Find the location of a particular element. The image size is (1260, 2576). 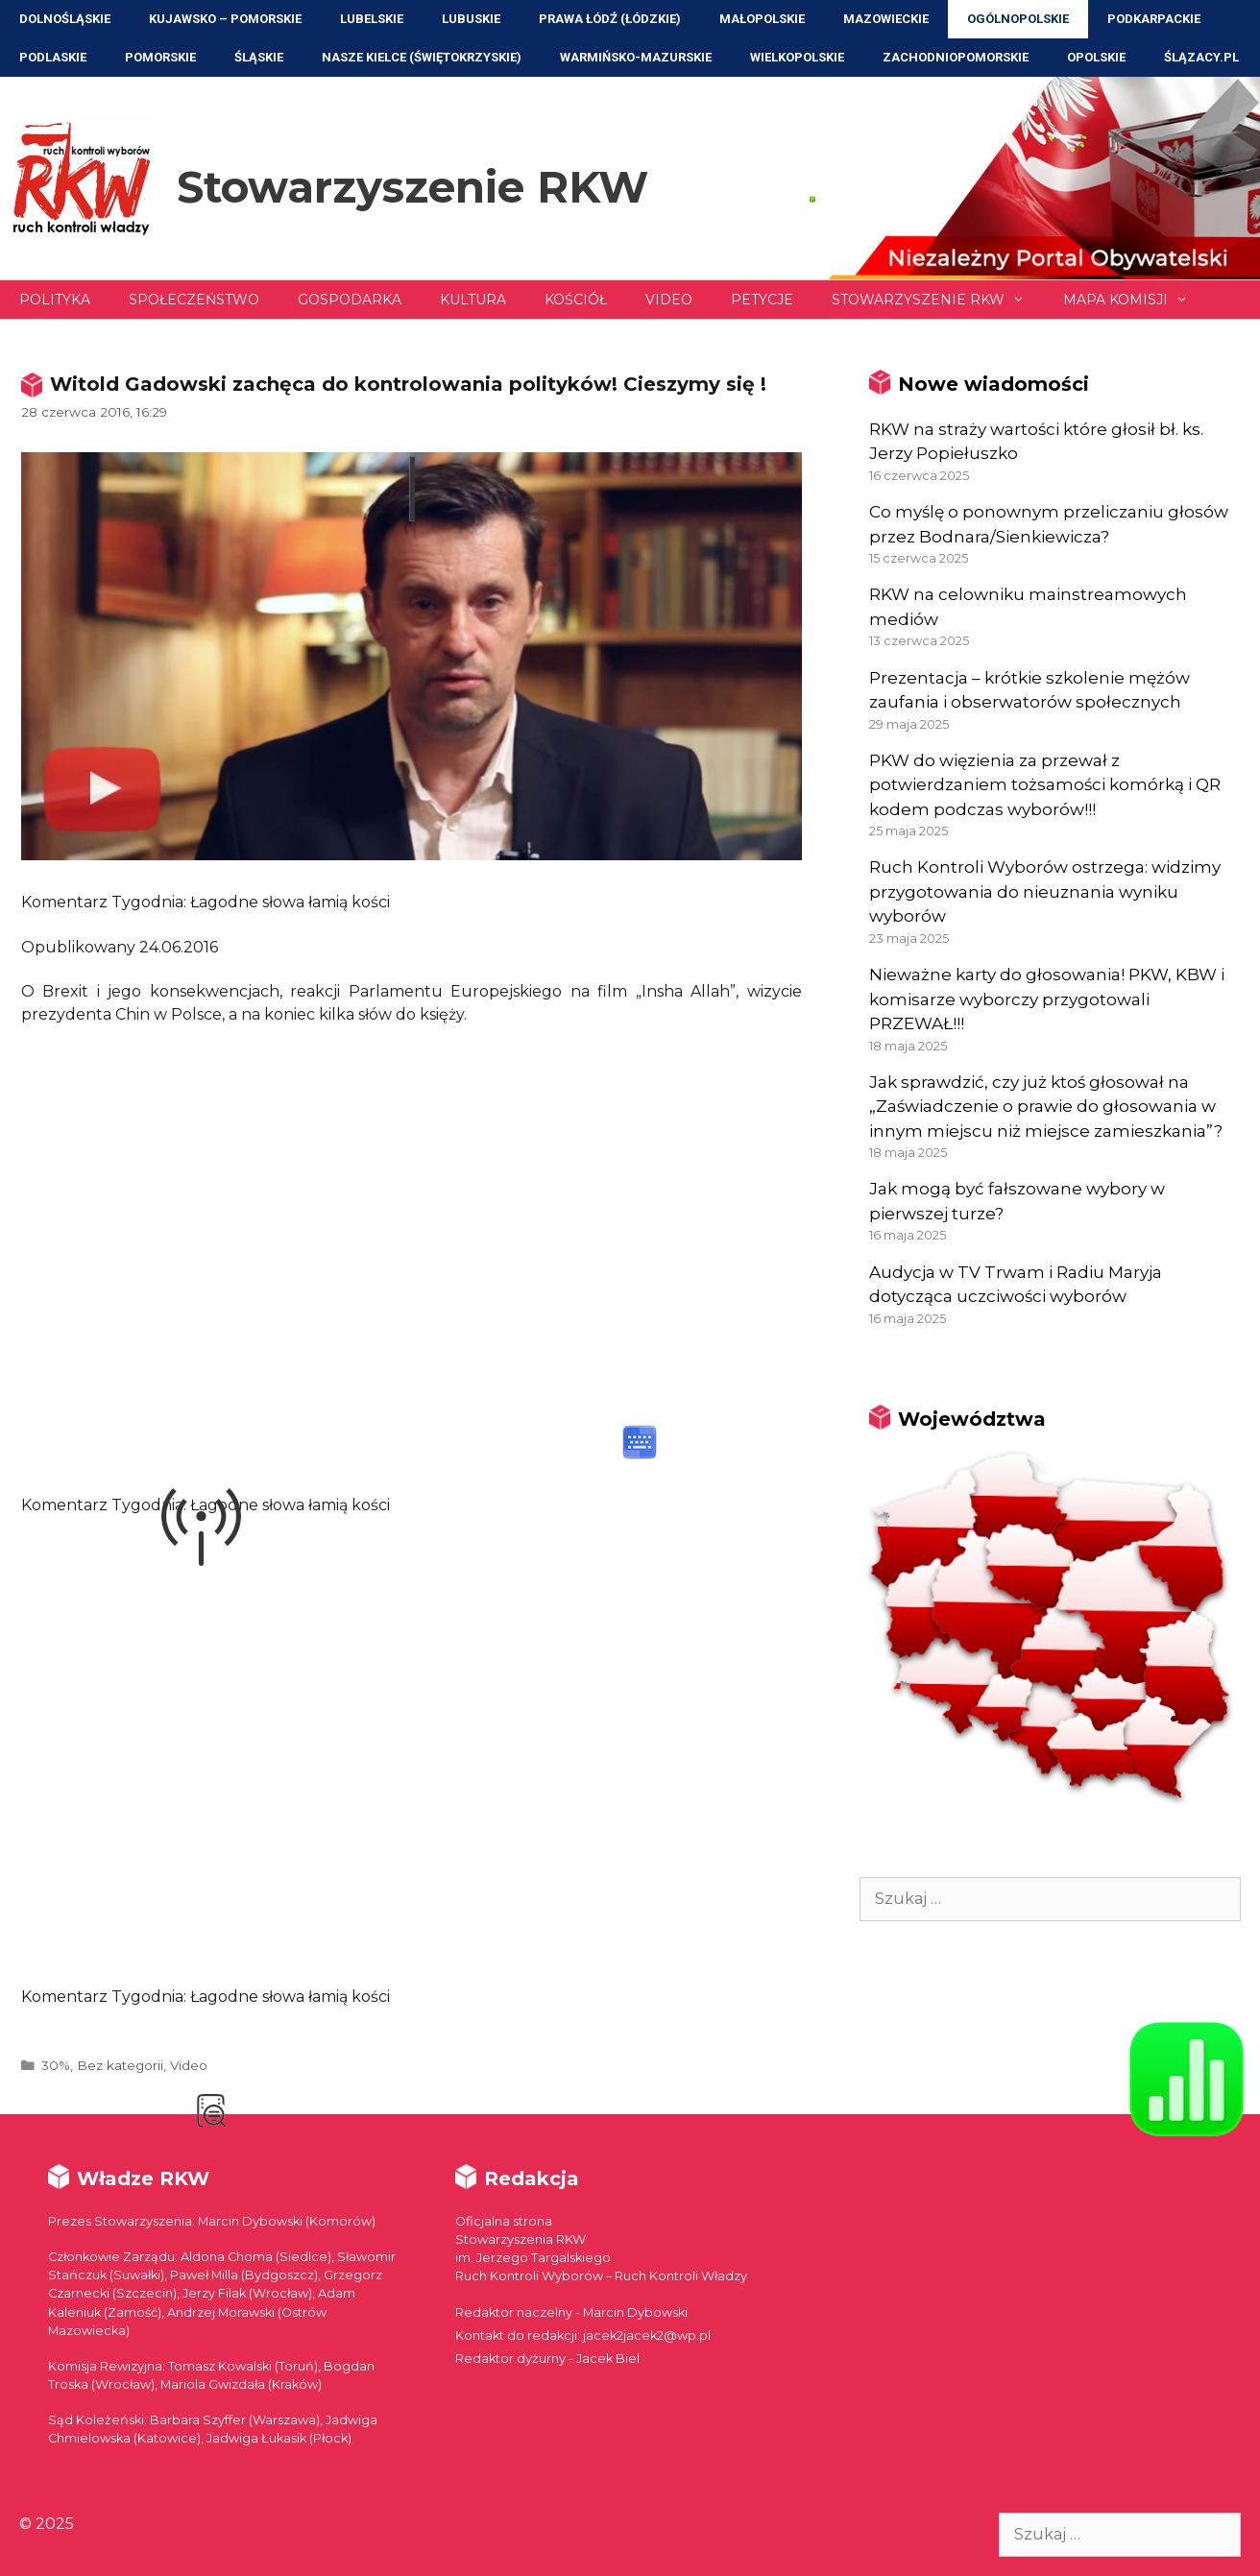

open the system log viewer app is located at coordinates (211, 2110).